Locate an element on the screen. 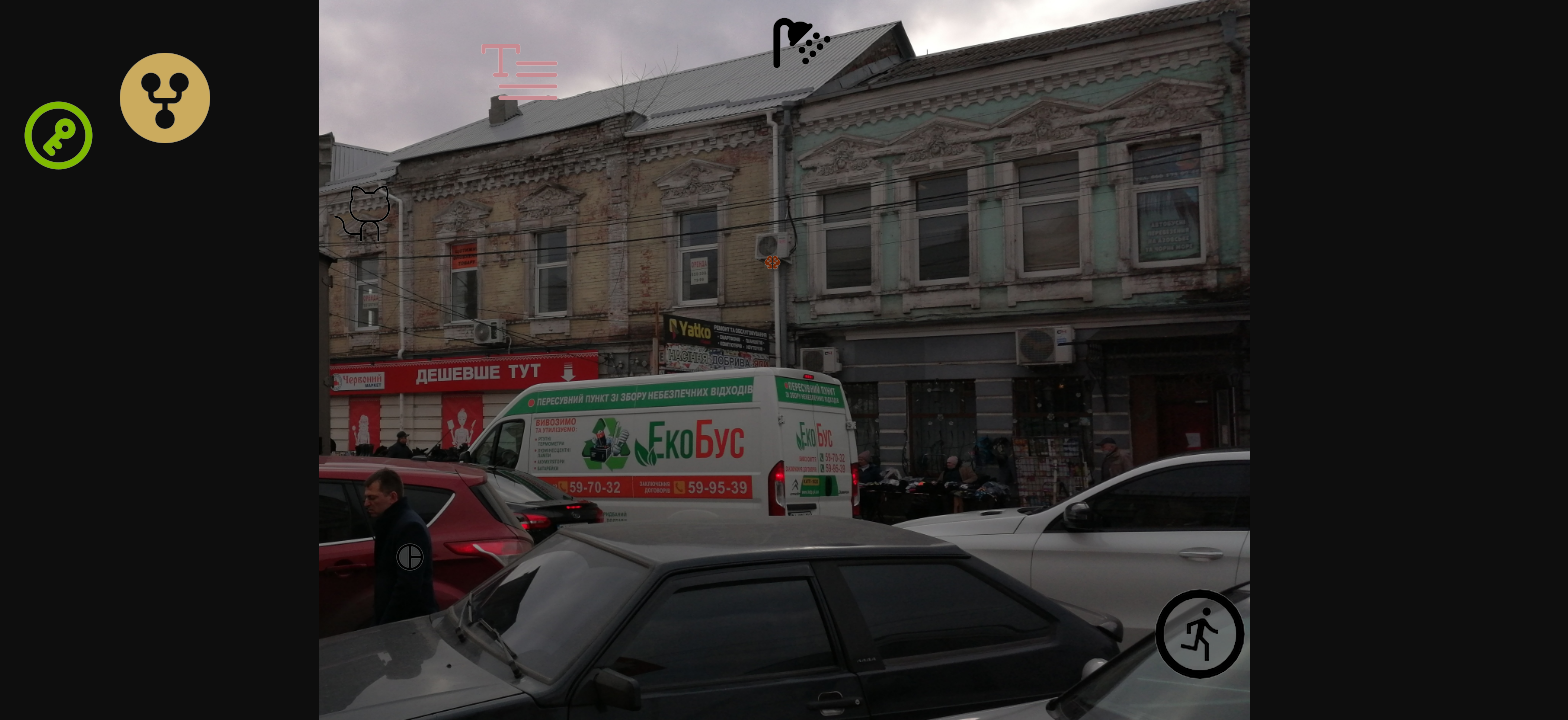 The height and width of the screenshot is (720, 1568). indicates bathroom or shower facilities available is located at coordinates (802, 43).